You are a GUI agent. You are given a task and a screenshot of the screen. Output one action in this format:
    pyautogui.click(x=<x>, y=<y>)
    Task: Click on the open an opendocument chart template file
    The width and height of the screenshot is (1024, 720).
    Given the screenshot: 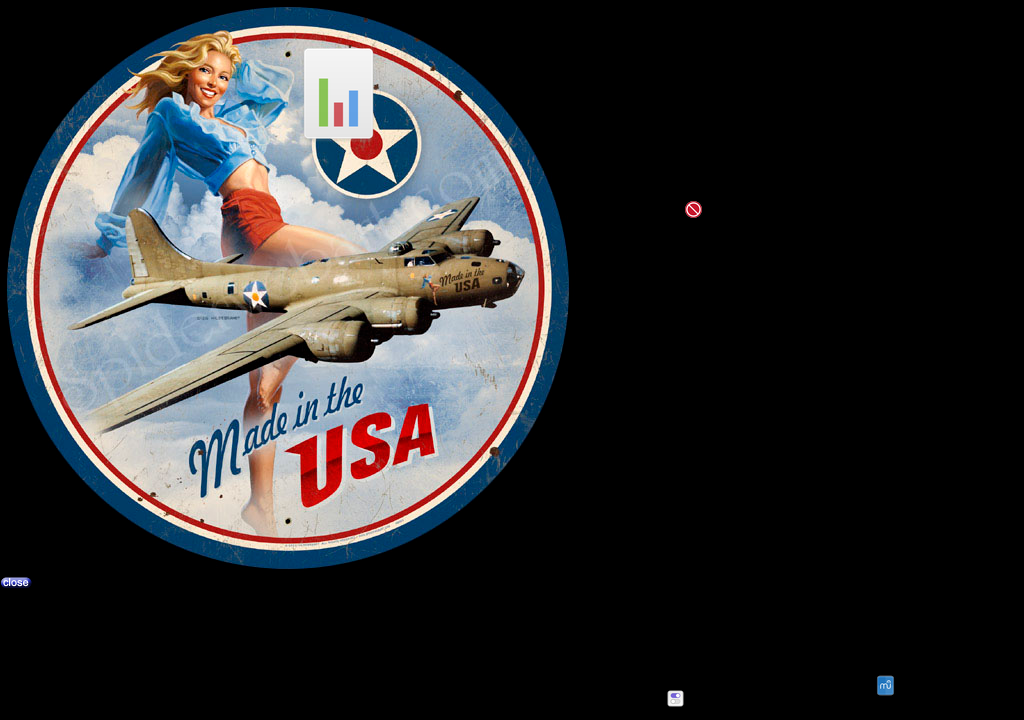 What is the action you would take?
    pyautogui.click(x=338, y=93)
    